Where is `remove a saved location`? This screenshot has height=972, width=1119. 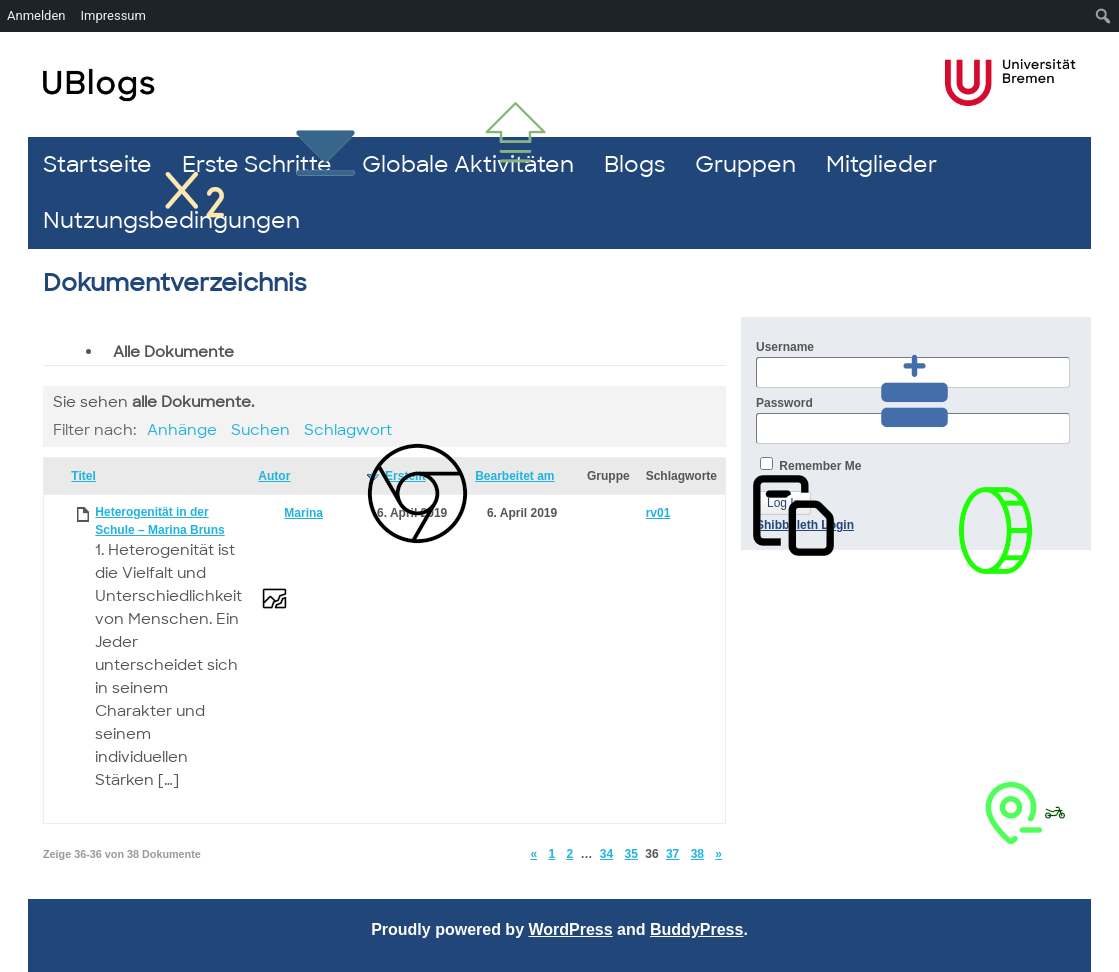 remove a saved location is located at coordinates (1011, 813).